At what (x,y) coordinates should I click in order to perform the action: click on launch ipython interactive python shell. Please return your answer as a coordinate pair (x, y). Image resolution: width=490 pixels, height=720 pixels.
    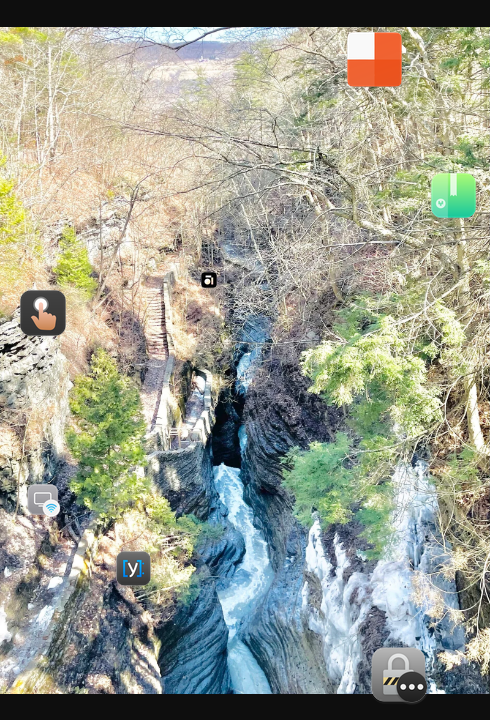
    Looking at the image, I should click on (133, 568).